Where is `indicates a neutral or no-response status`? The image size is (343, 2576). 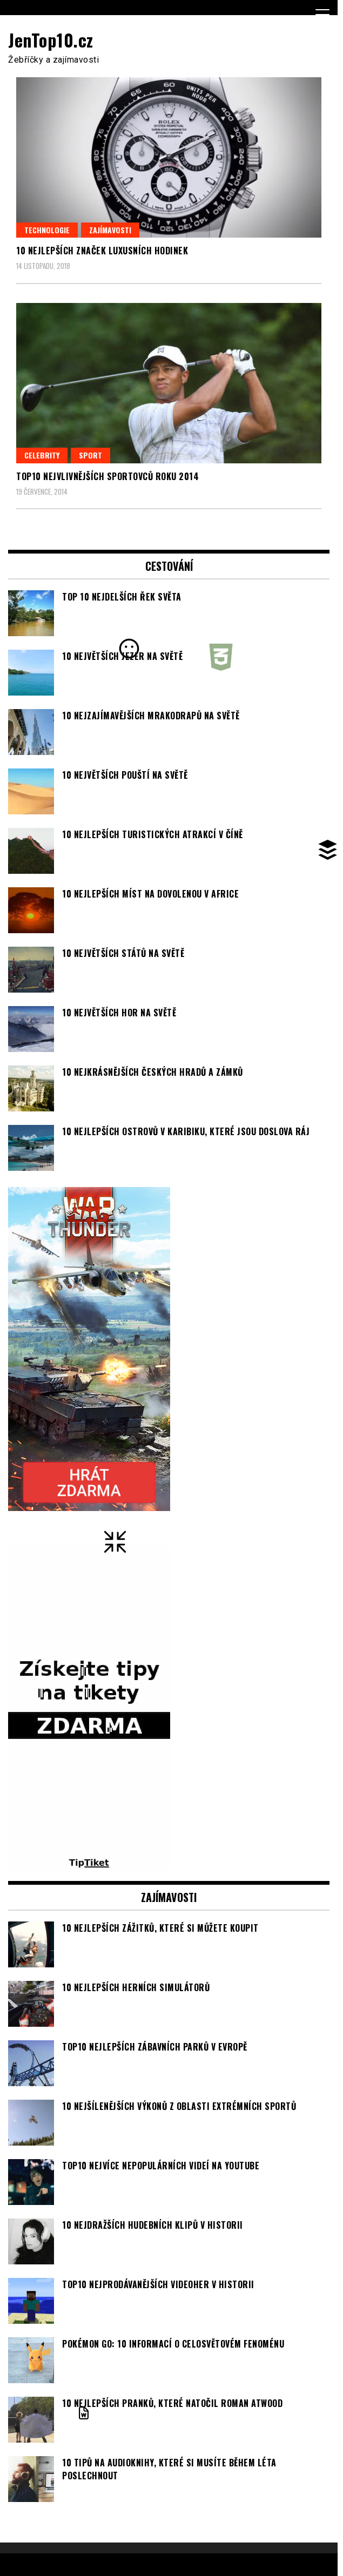 indicates a neutral or no-response status is located at coordinates (129, 649).